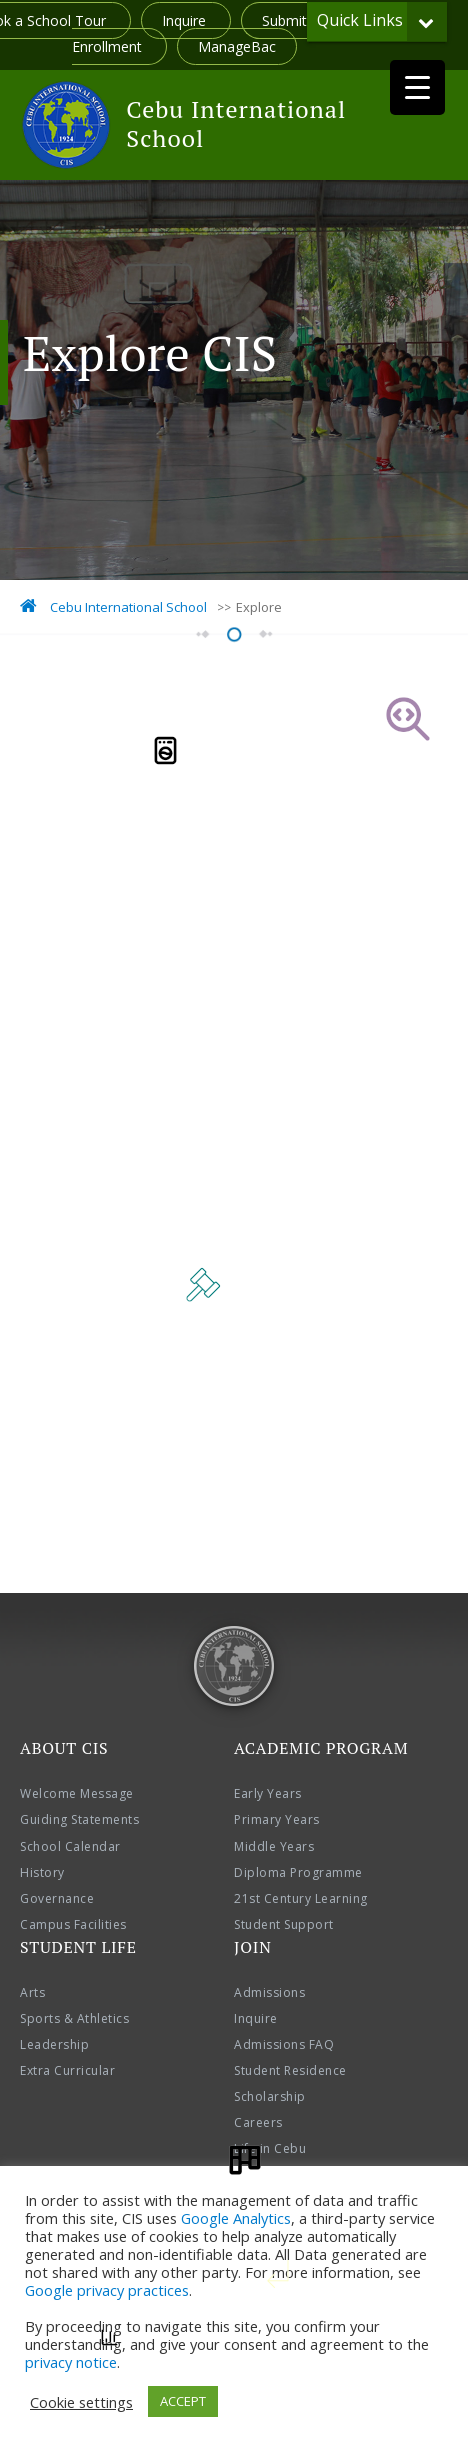 Image resolution: width=468 pixels, height=2447 pixels. Describe the element at coordinates (279, 2274) in the screenshot. I see `go back to previous line or section` at that location.